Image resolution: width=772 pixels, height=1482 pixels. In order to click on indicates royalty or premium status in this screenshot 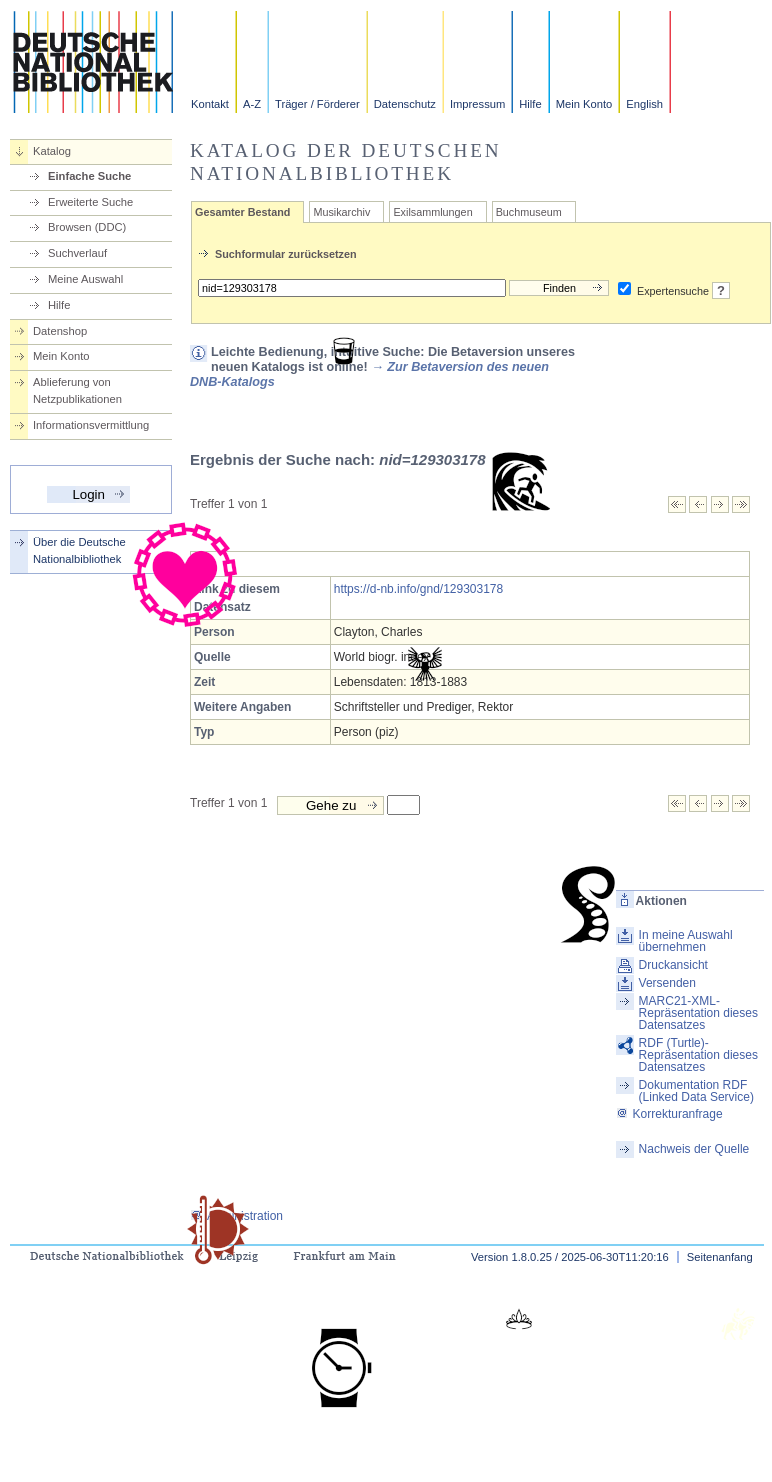, I will do `click(519, 1321)`.